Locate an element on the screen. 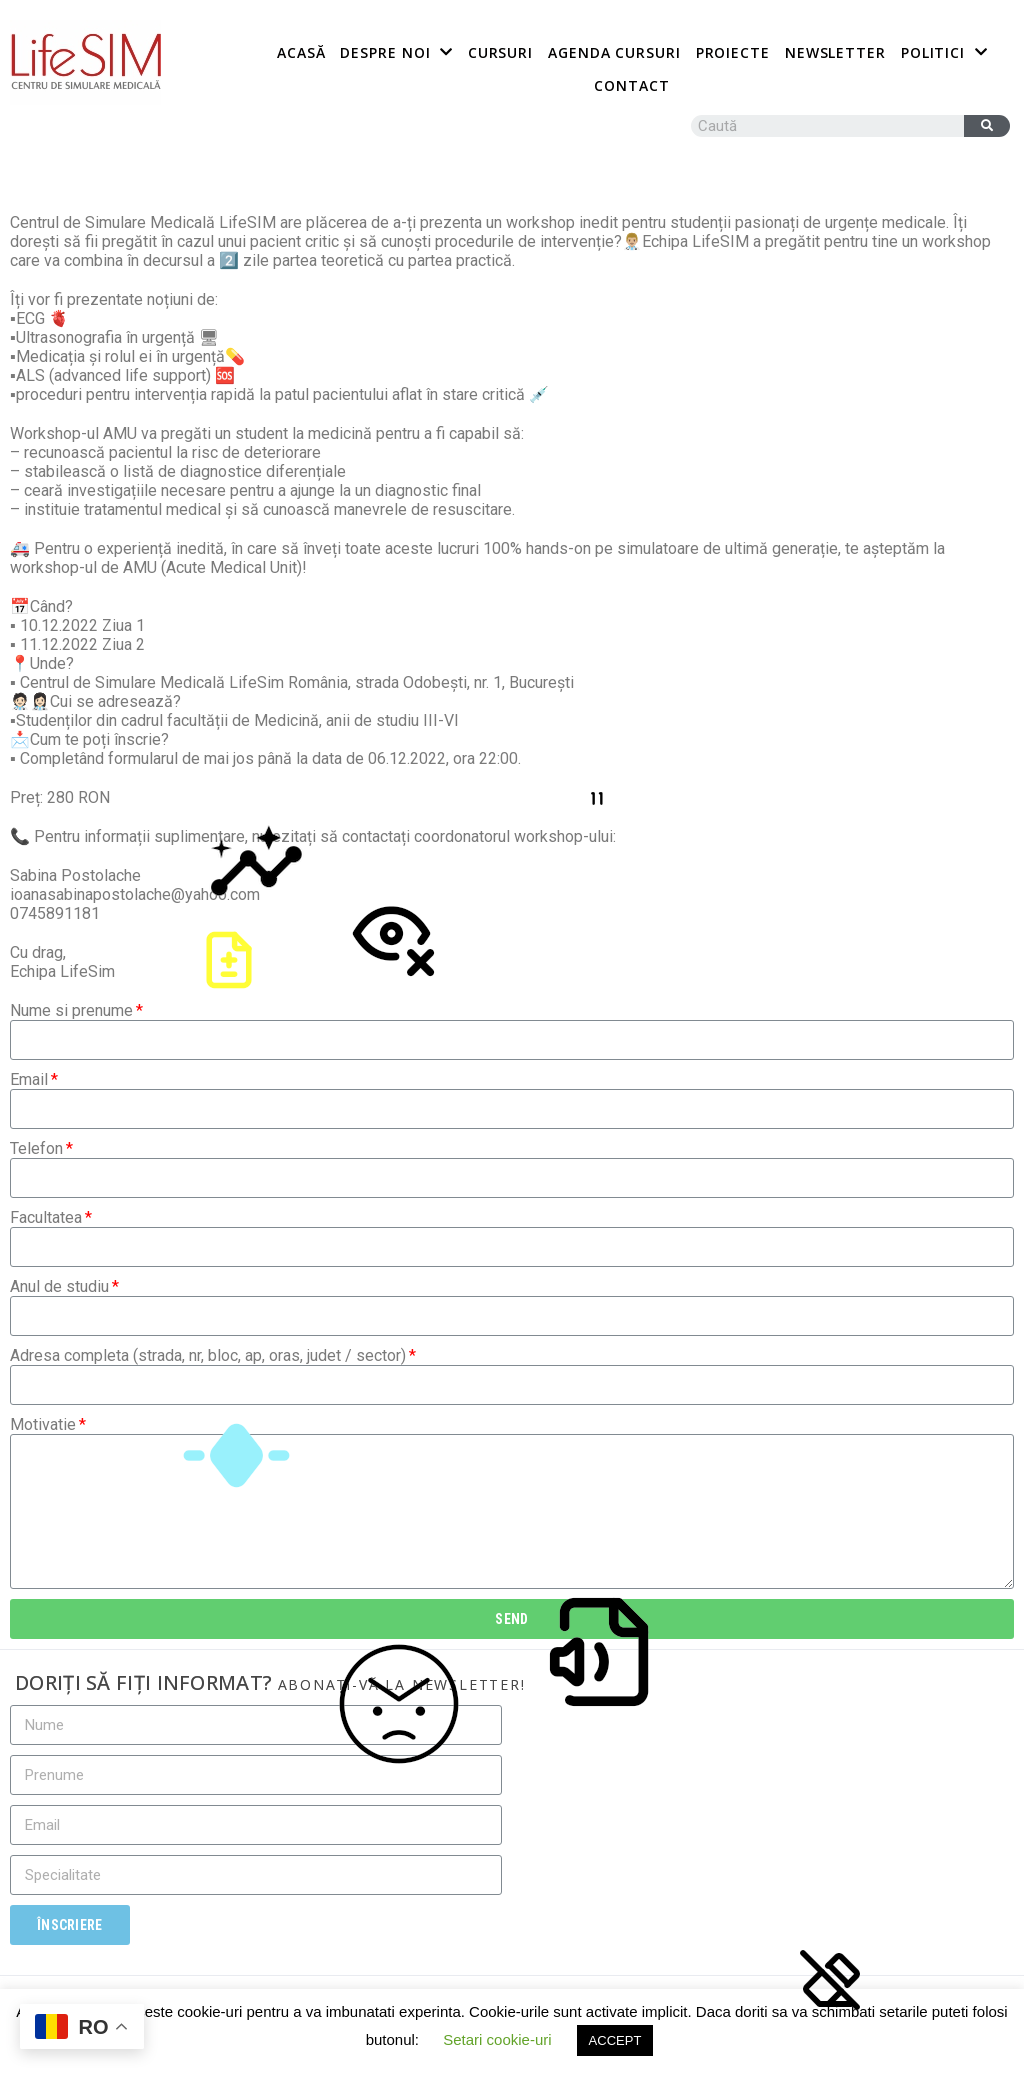 The width and height of the screenshot is (1024, 2073). eraser tool is disabled is located at coordinates (830, 1980).